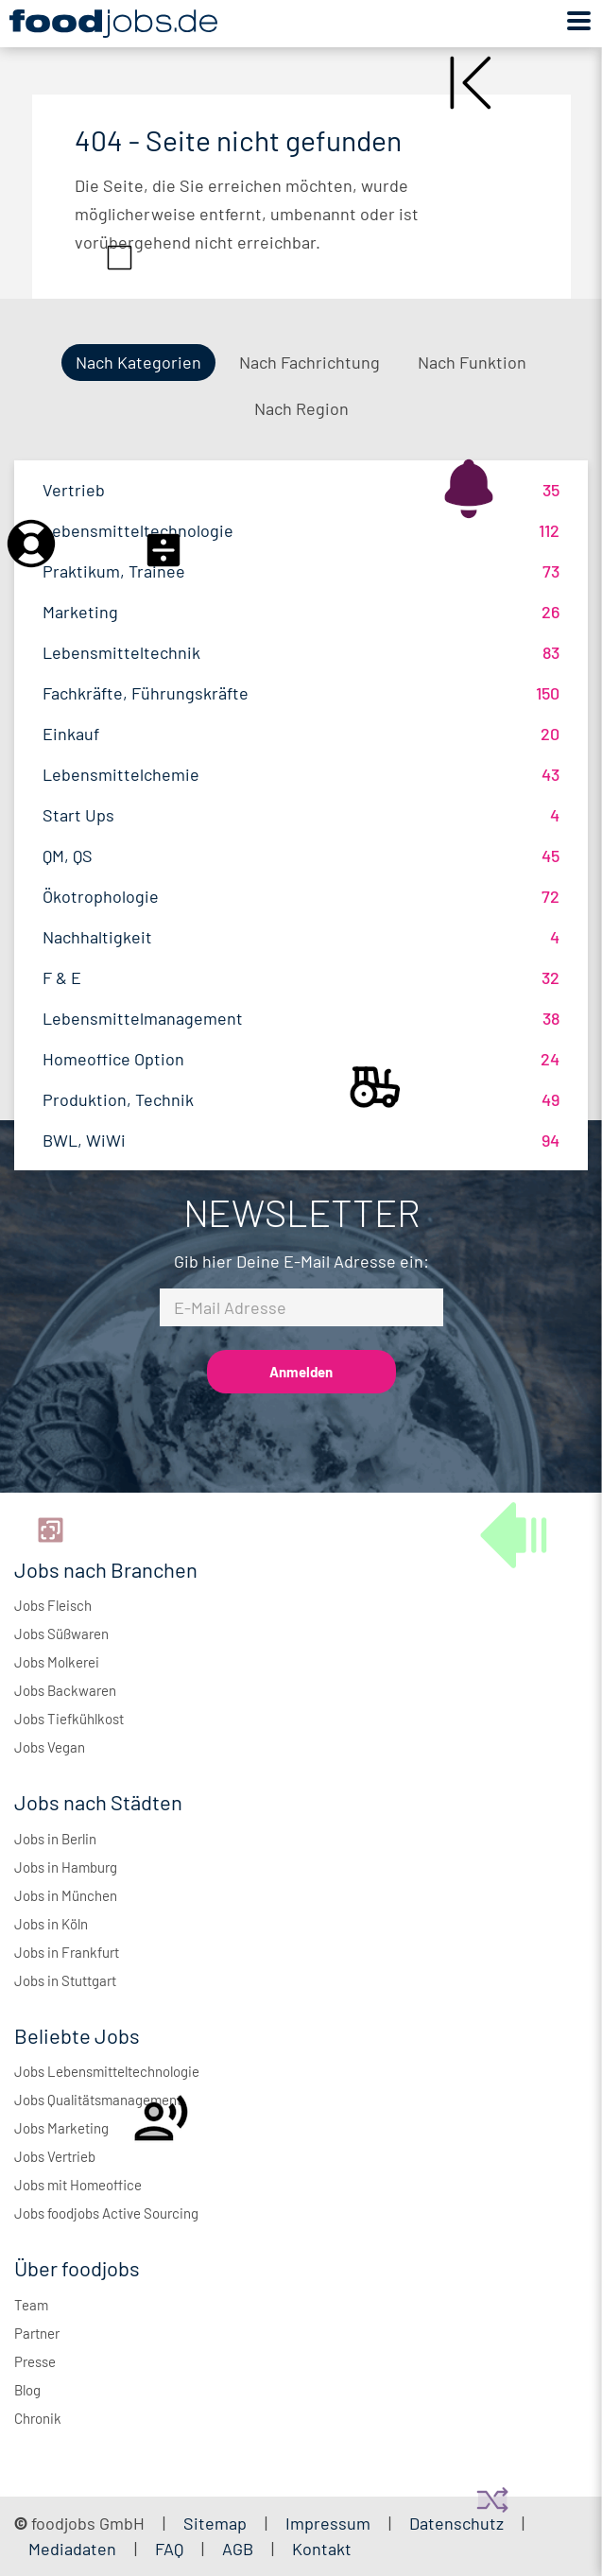 The width and height of the screenshot is (602, 2576). Describe the element at coordinates (469, 489) in the screenshot. I see `view notifications` at that location.